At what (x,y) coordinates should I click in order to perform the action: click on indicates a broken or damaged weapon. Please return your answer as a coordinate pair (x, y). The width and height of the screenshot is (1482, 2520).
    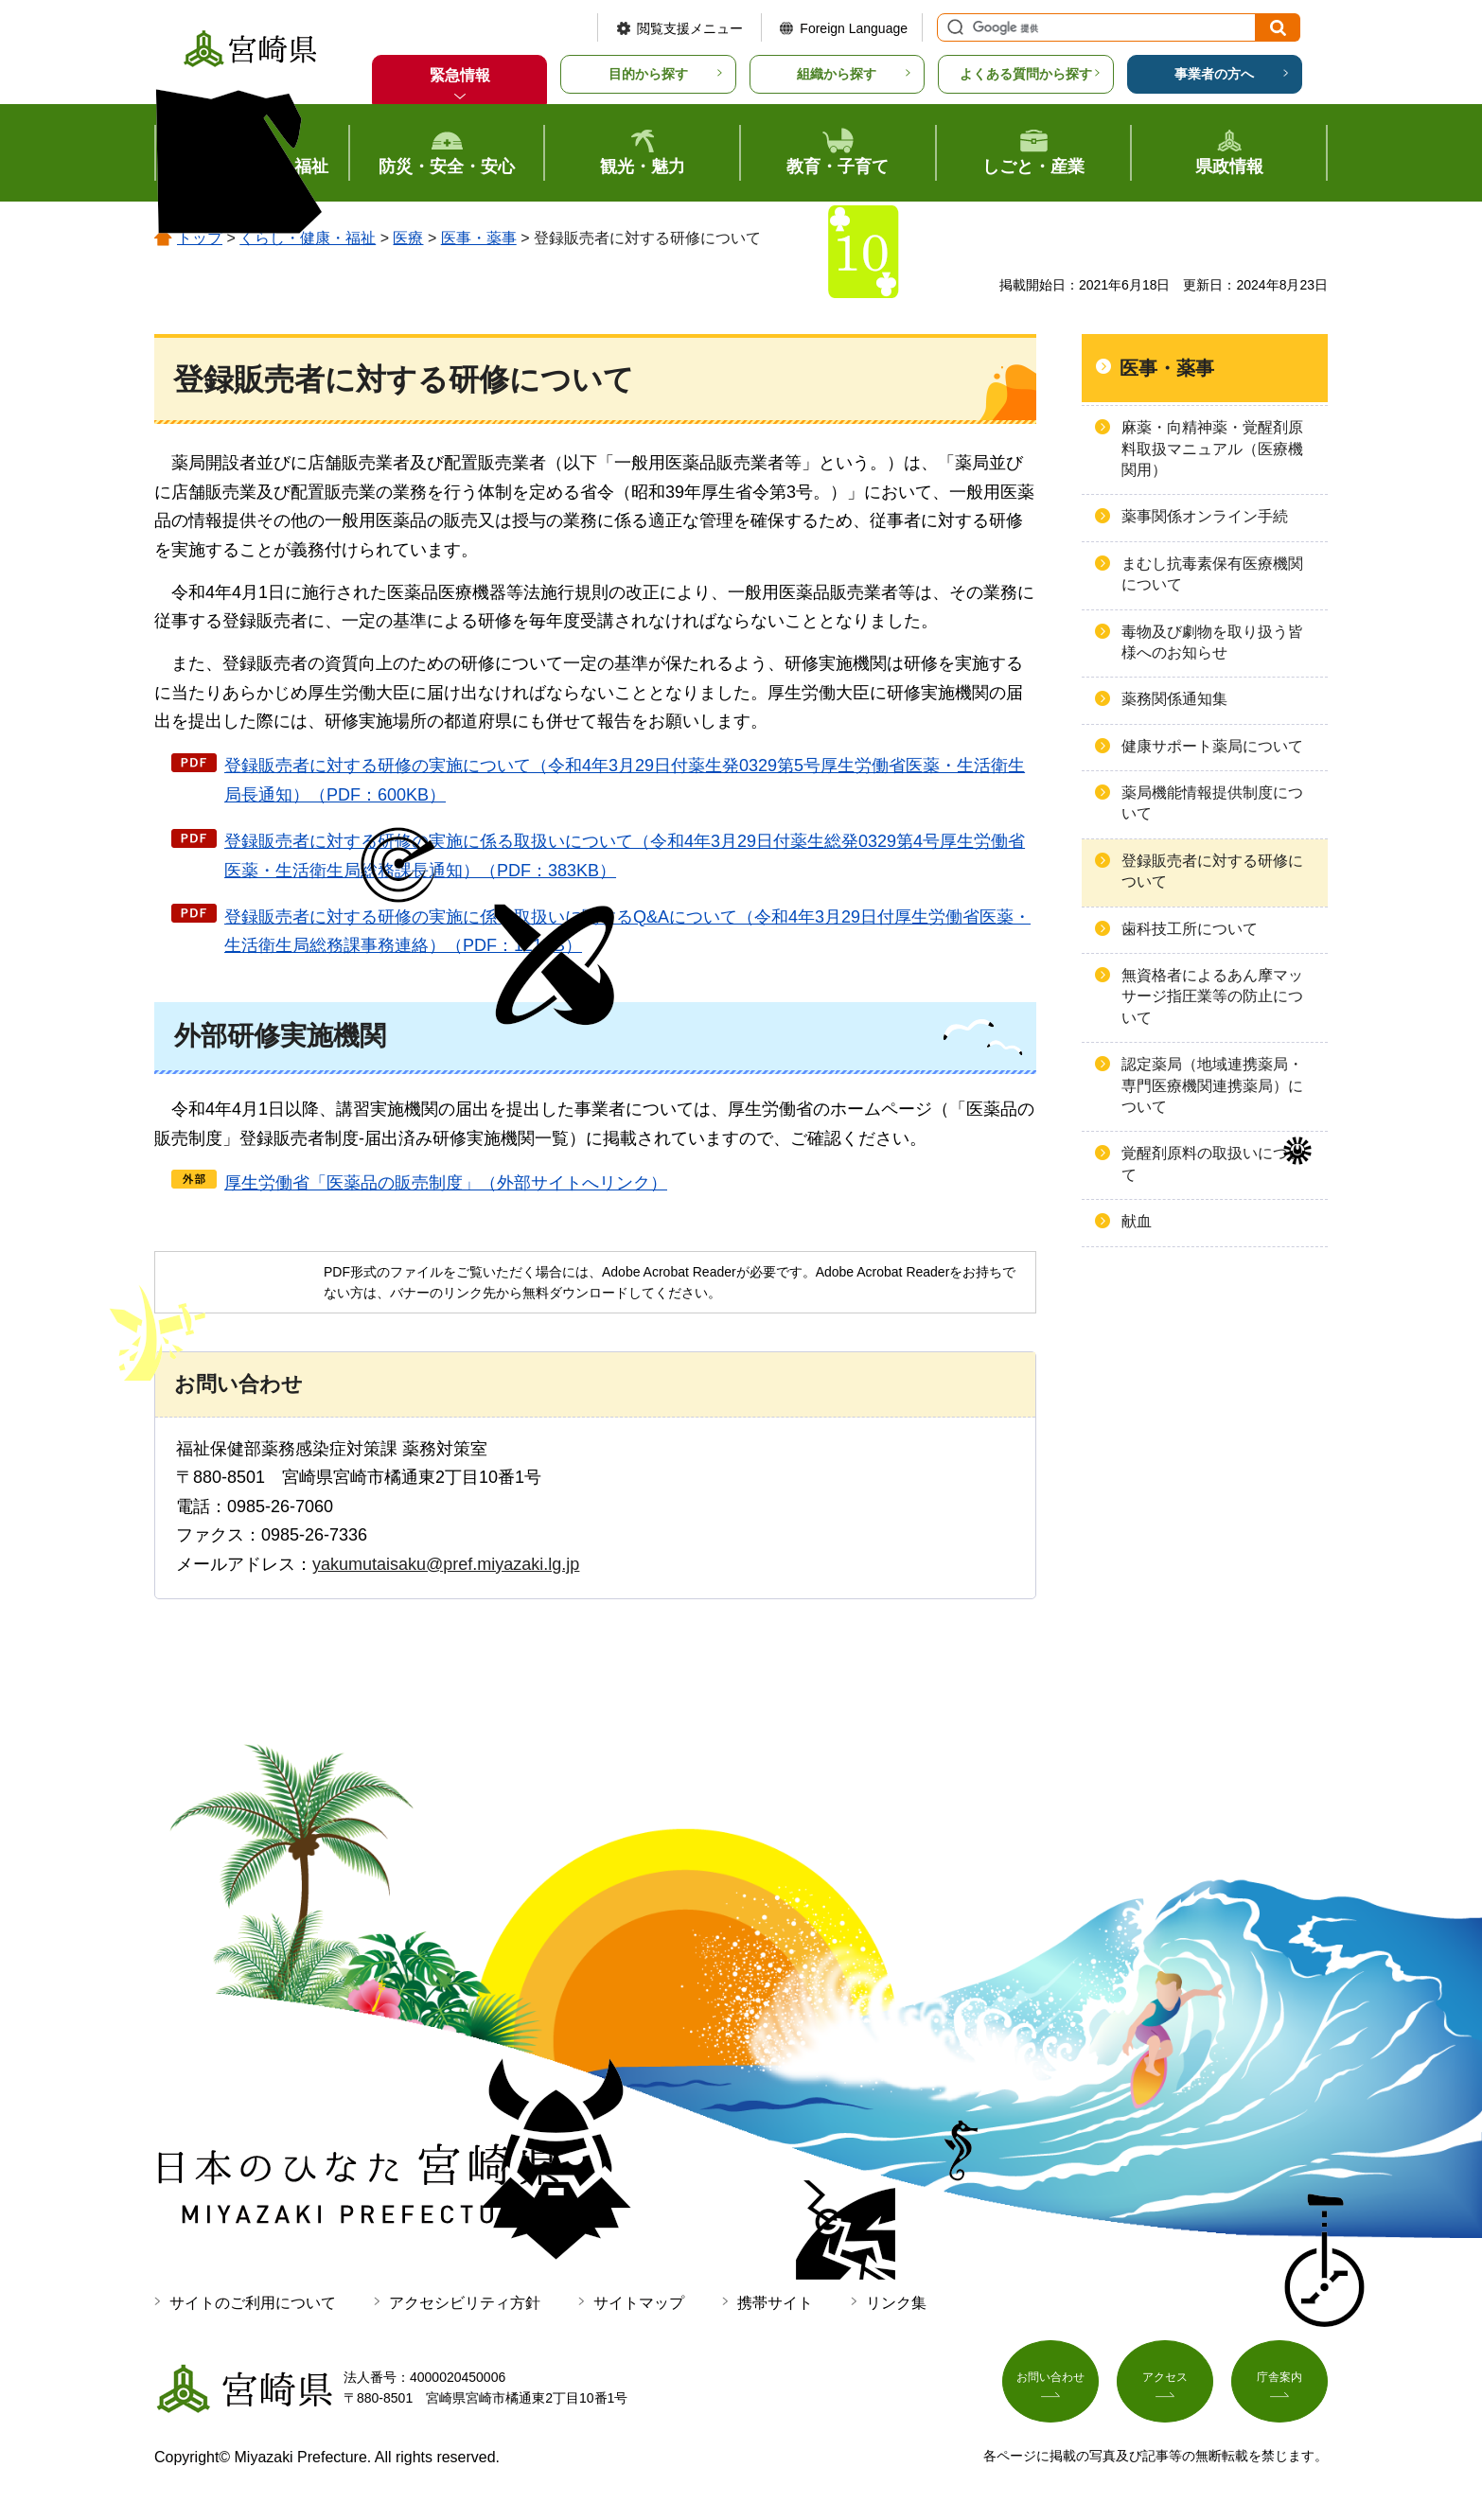
    Looking at the image, I should click on (157, 1332).